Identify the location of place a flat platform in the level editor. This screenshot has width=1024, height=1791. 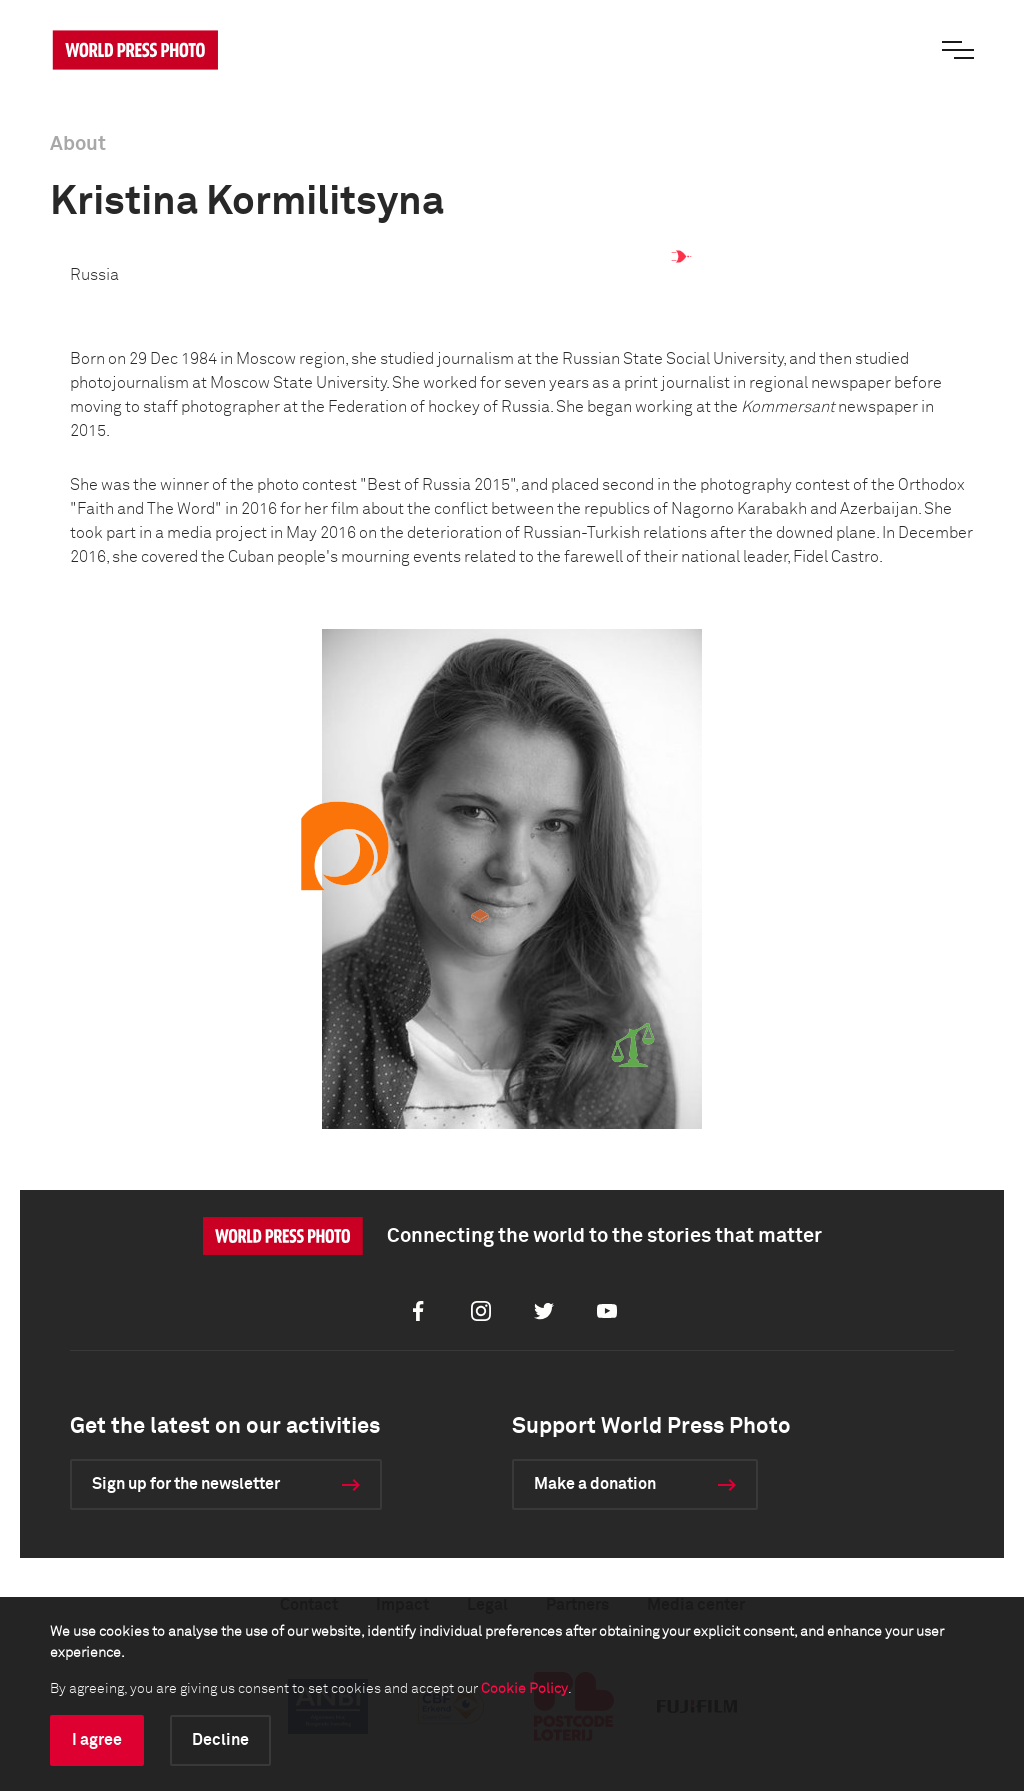
(480, 916).